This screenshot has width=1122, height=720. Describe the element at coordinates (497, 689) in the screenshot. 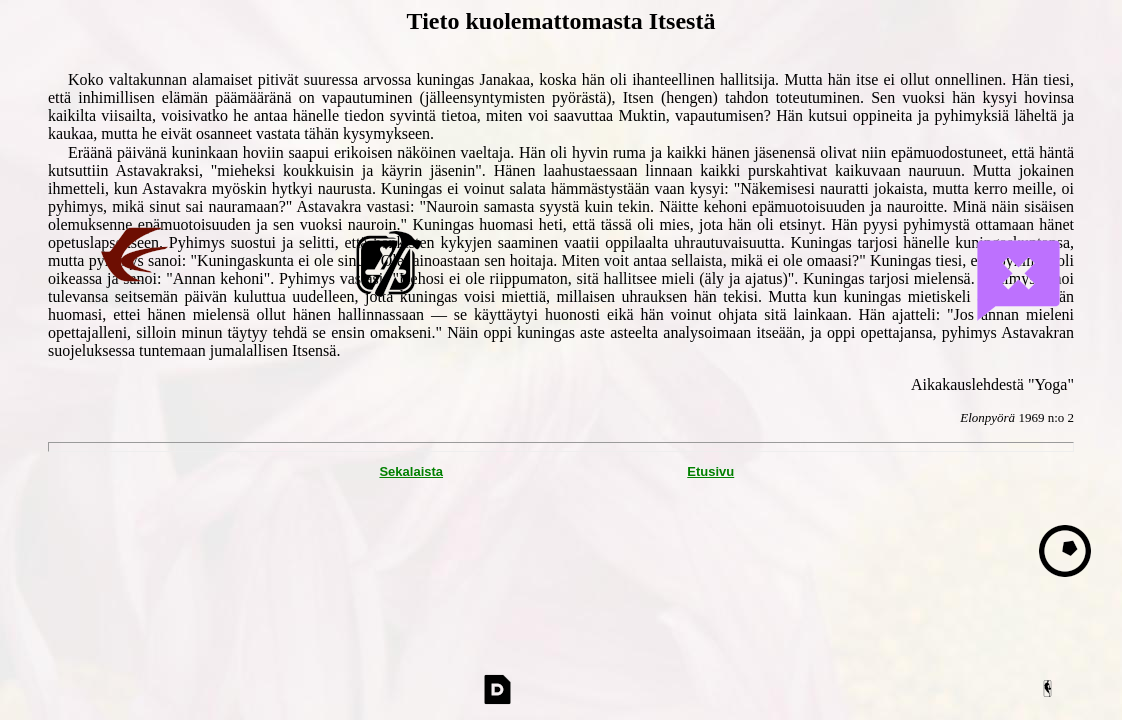

I see `open or view a PDF document` at that location.